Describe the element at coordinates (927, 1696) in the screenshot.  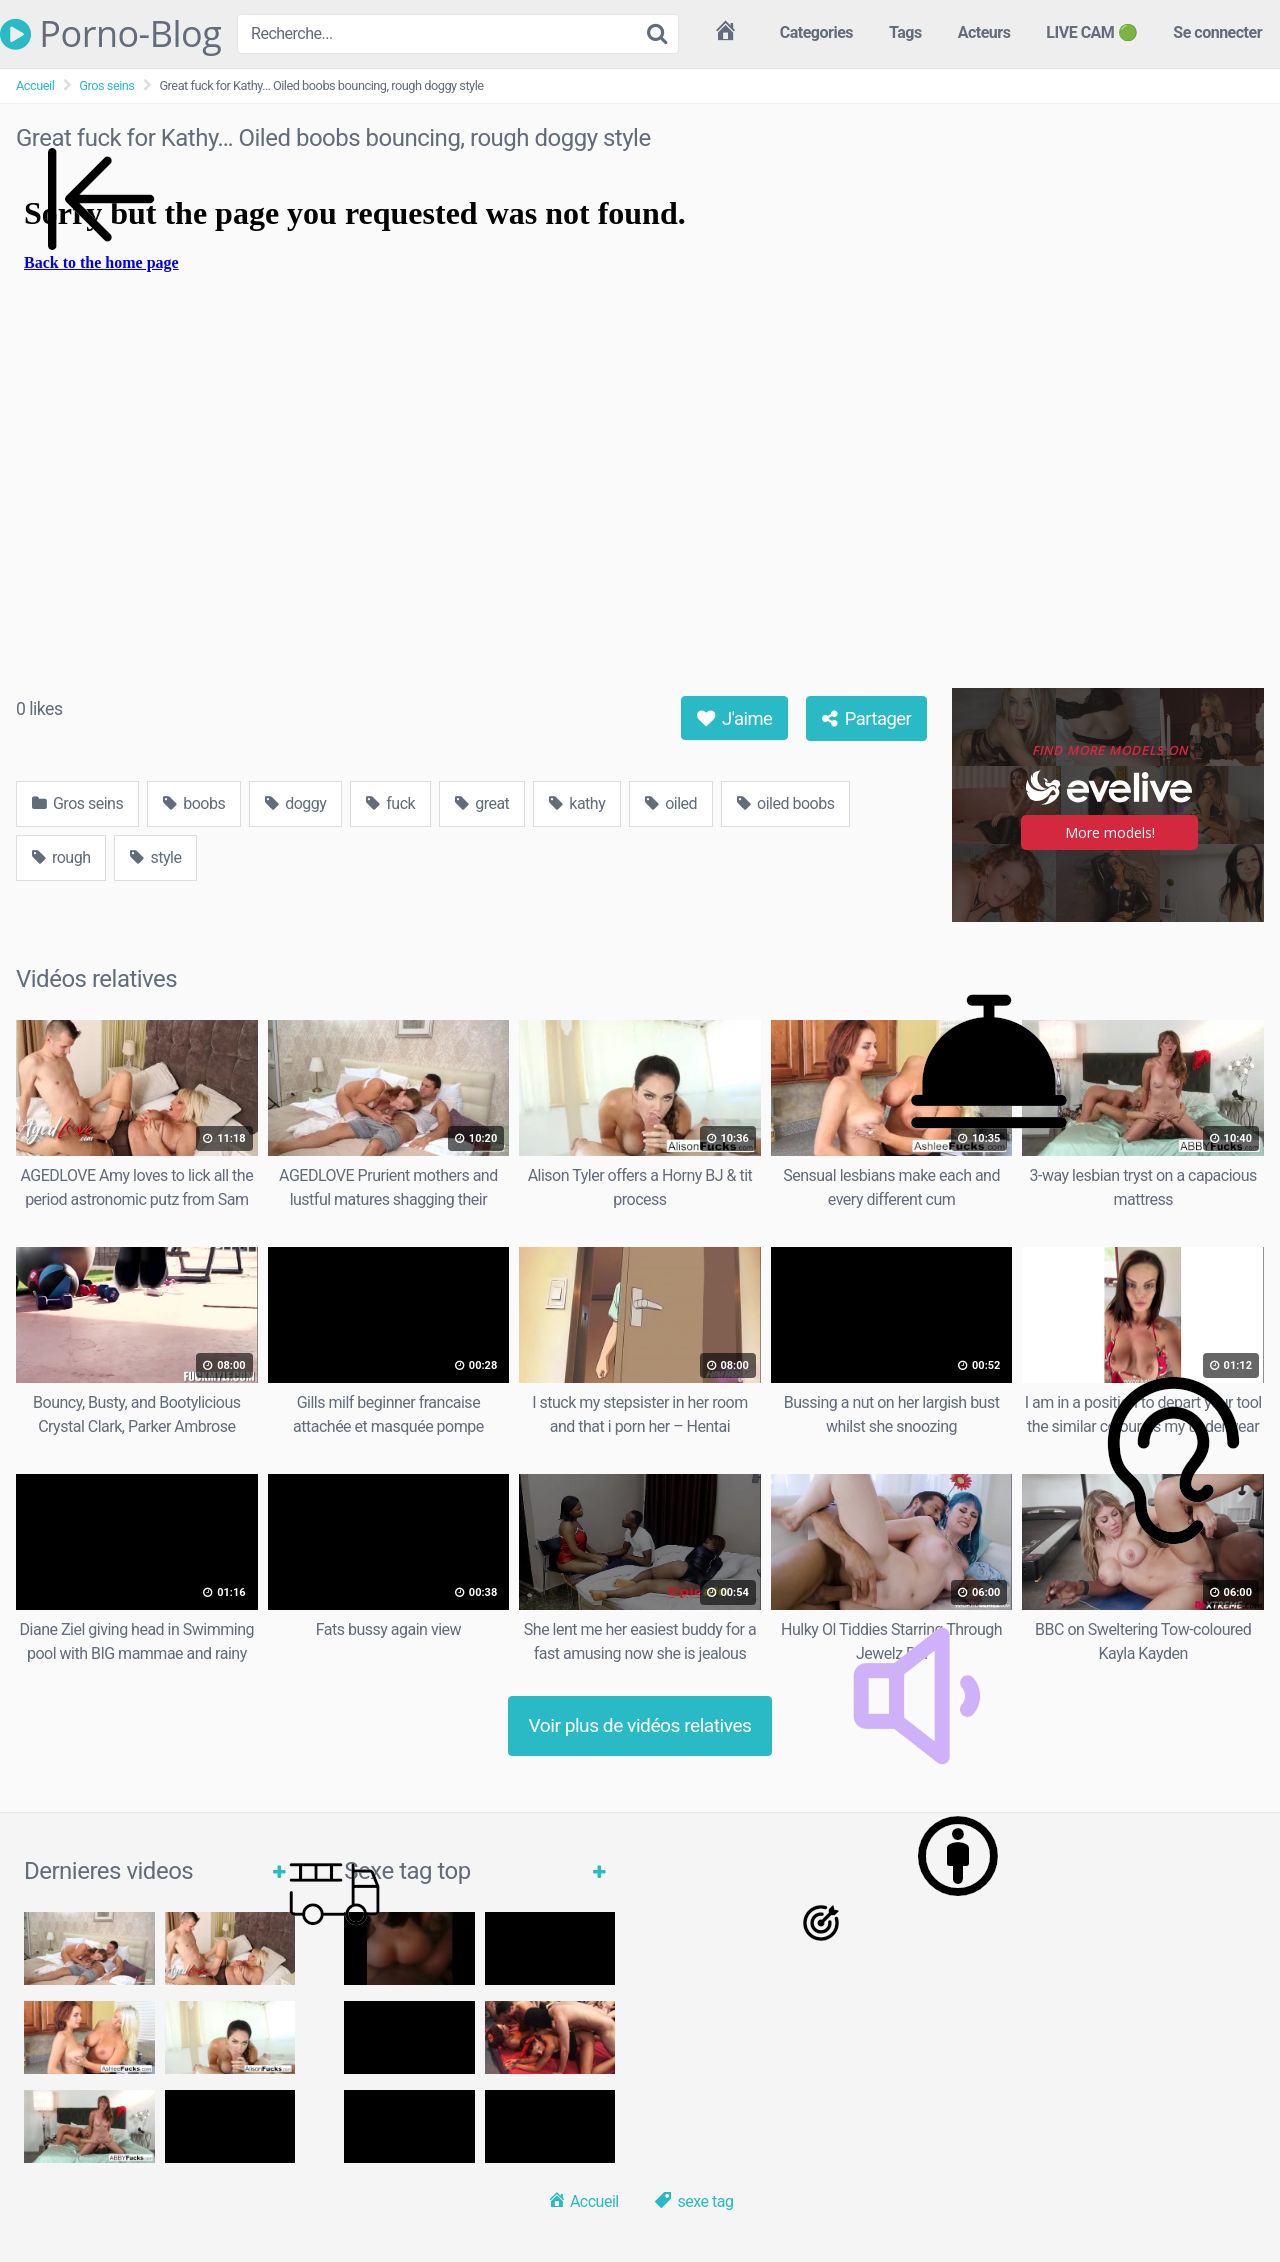
I see `volume set to low` at that location.